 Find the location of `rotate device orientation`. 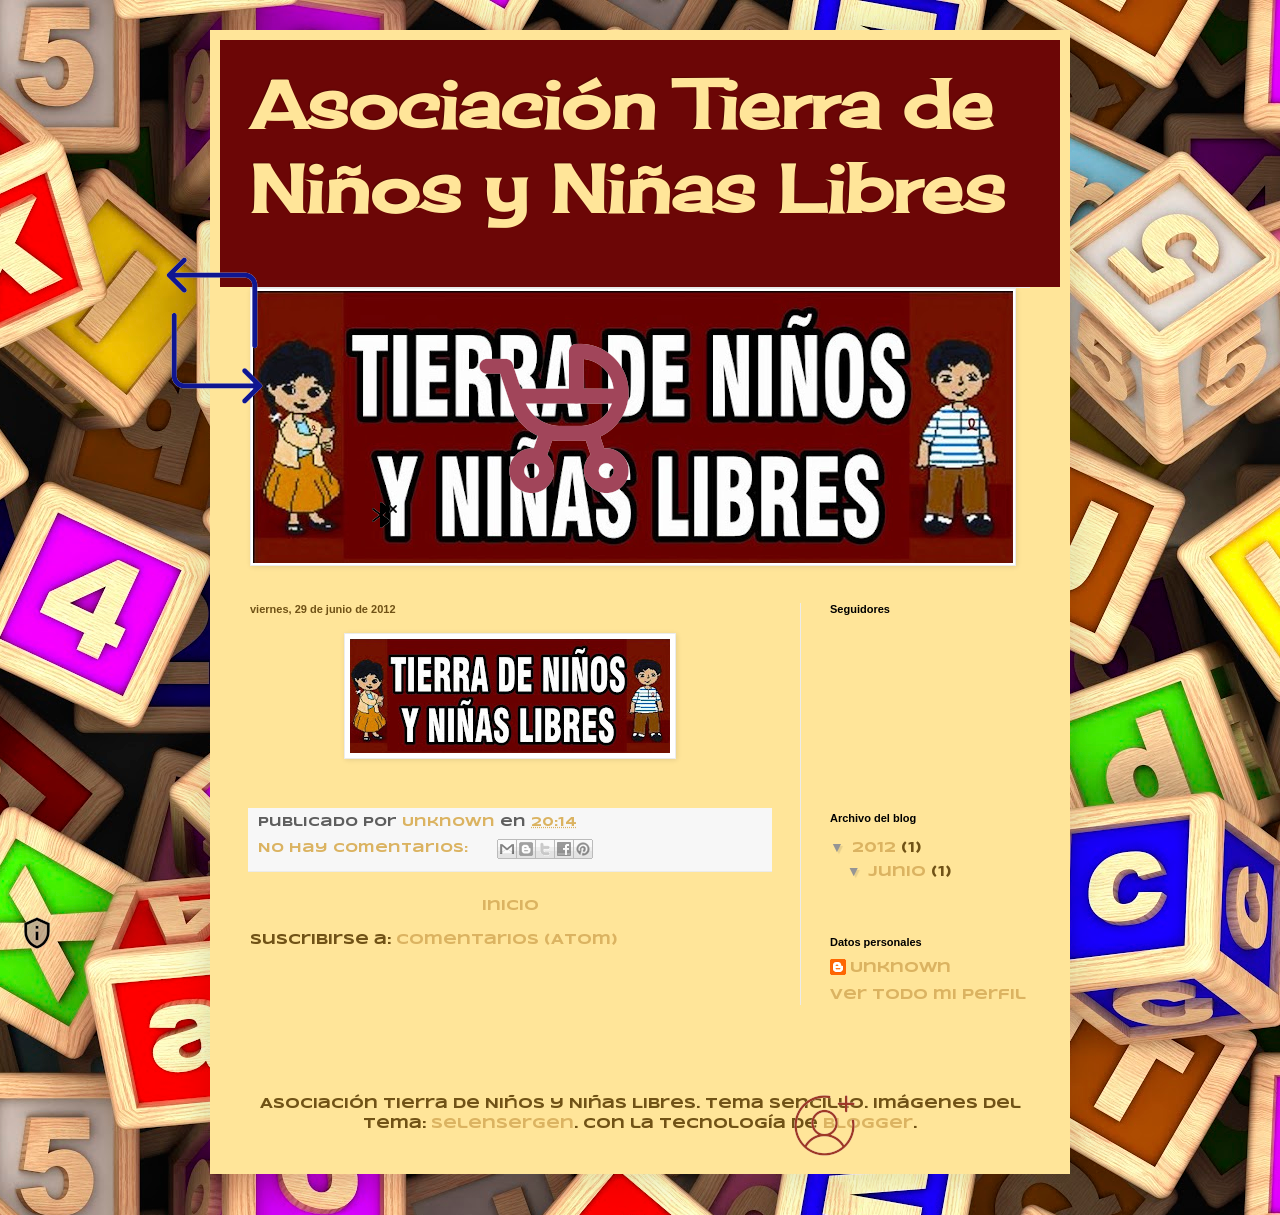

rotate device orientation is located at coordinates (214, 330).